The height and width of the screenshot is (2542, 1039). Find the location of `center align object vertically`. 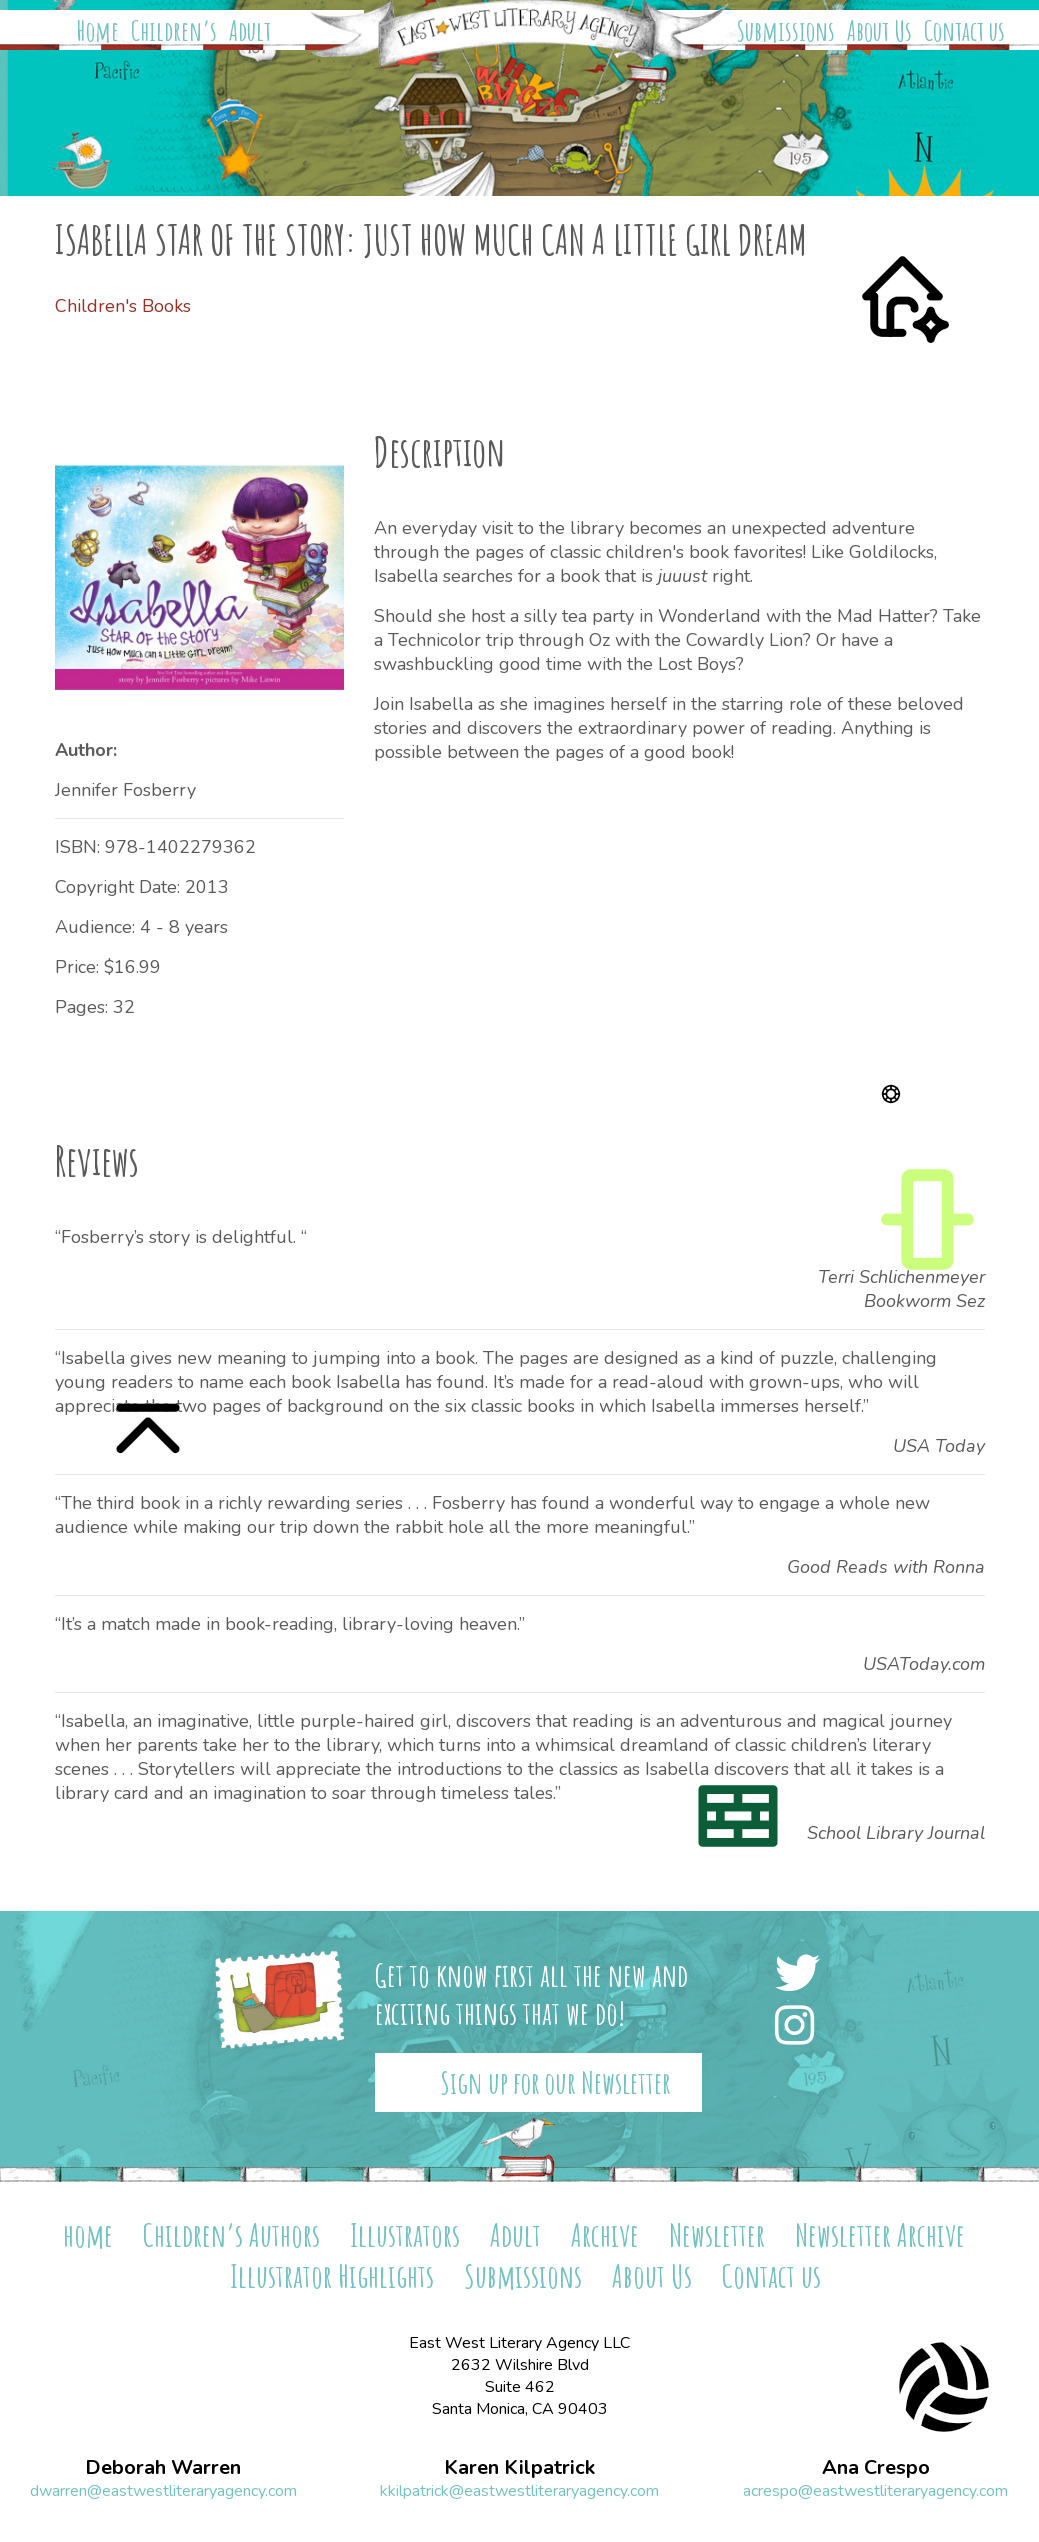

center align object vertically is located at coordinates (927, 1219).